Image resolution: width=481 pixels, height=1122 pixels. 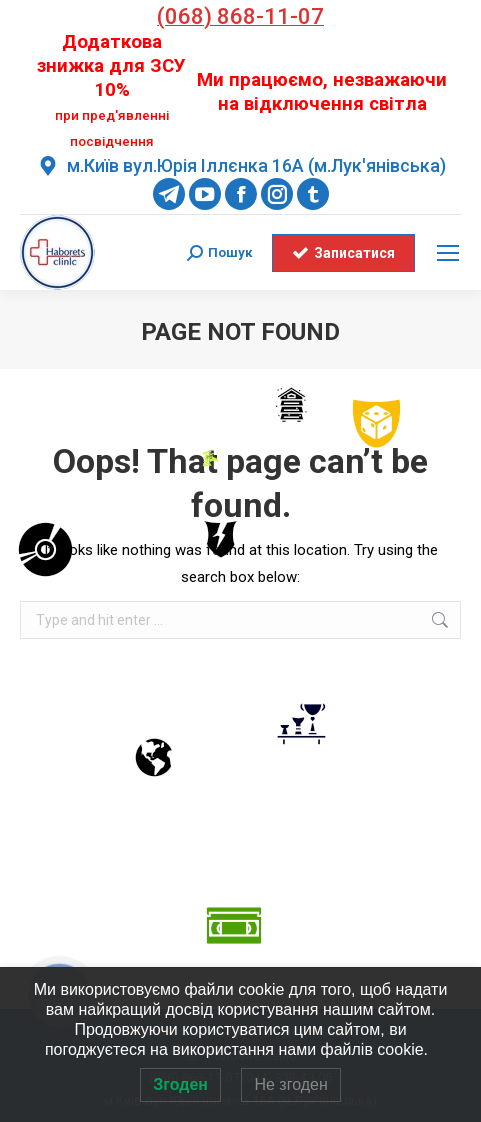 I want to click on access game protection or security settings, so click(x=376, y=423).